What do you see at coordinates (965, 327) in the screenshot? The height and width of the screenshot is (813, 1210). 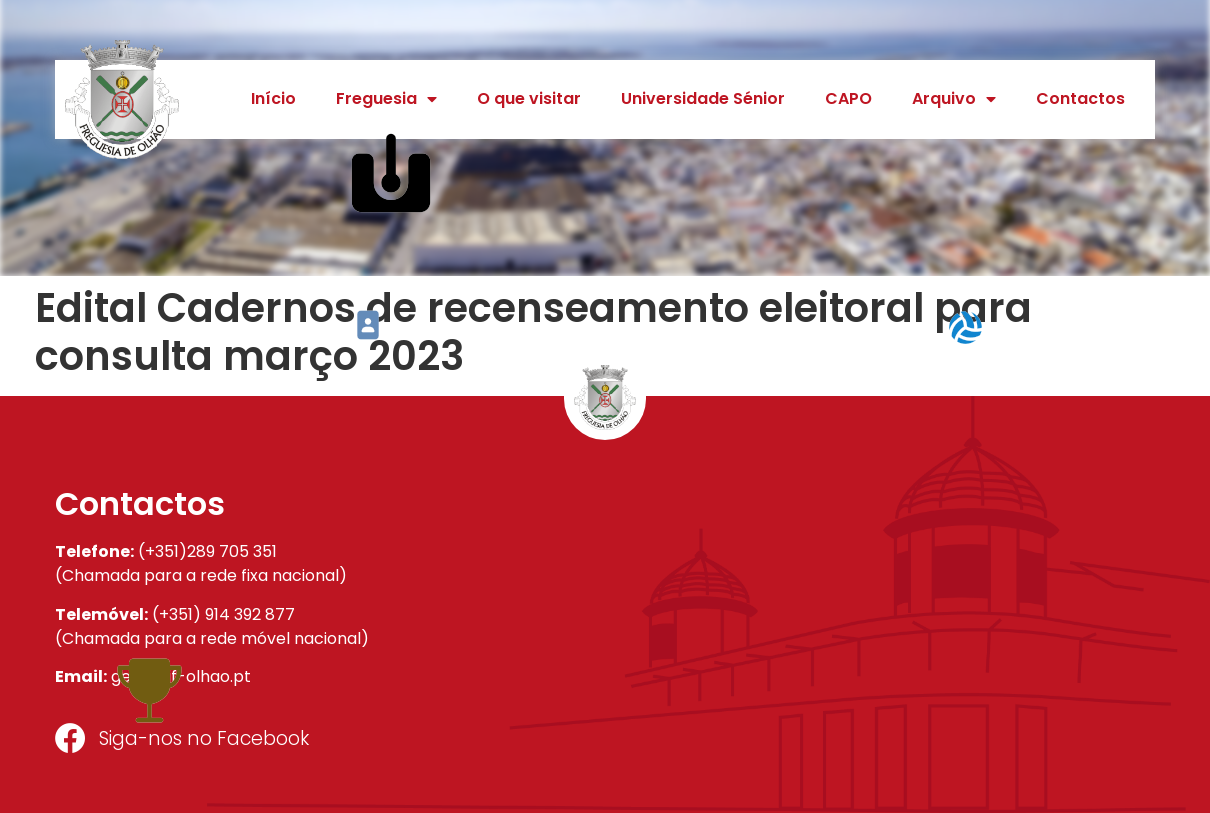 I see `volleyball sports category or activity` at bounding box center [965, 327].